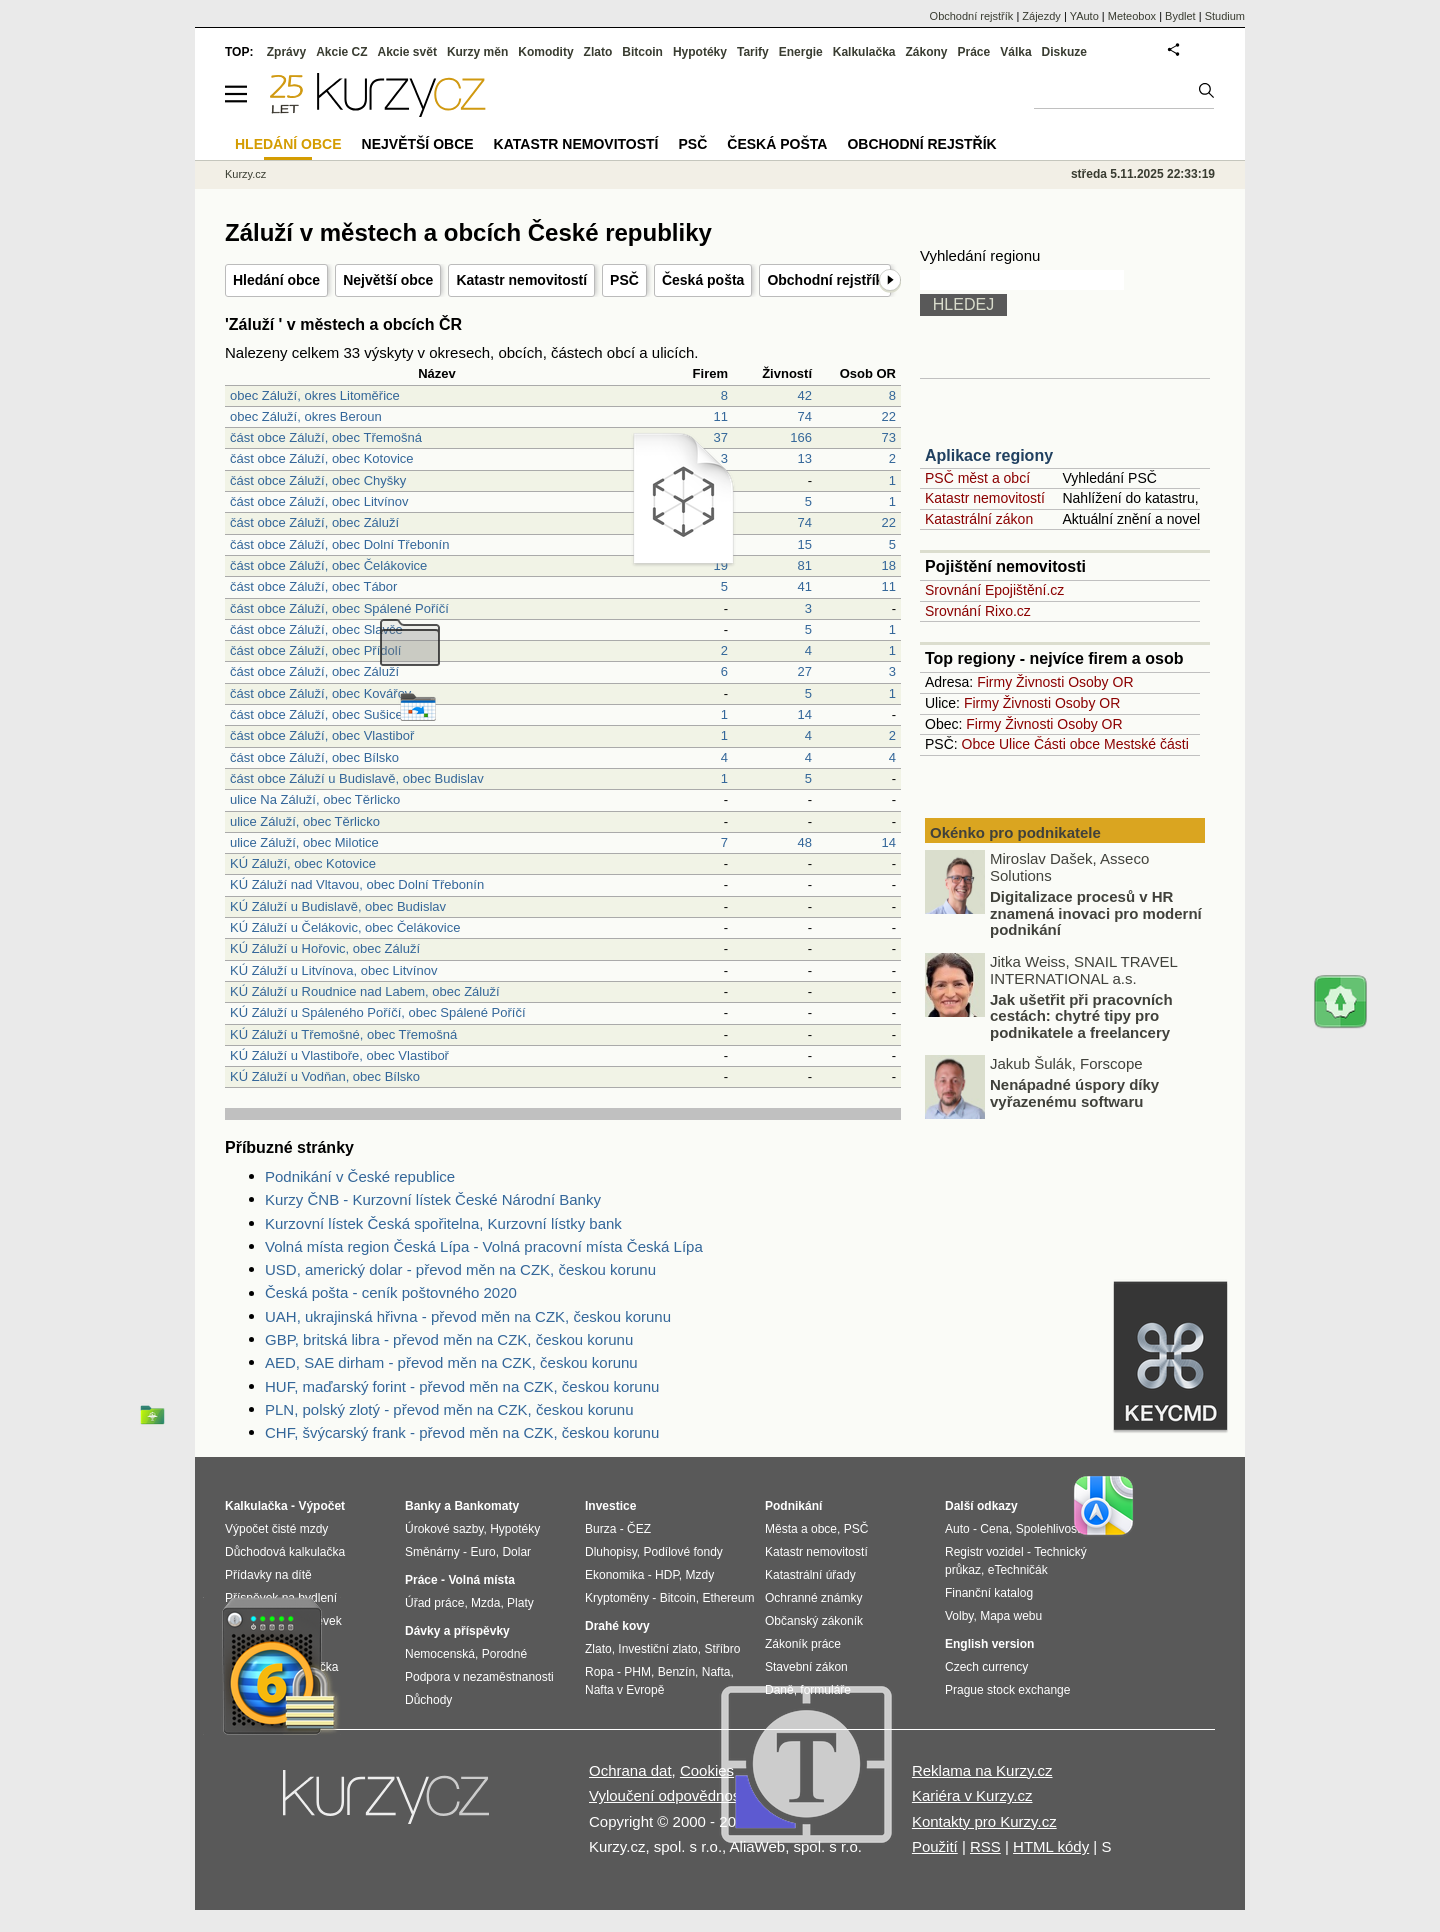 The height and width of the screenshot is (1932, 1440). I want to click on open folder containing scheduled items, so click(418, 708).